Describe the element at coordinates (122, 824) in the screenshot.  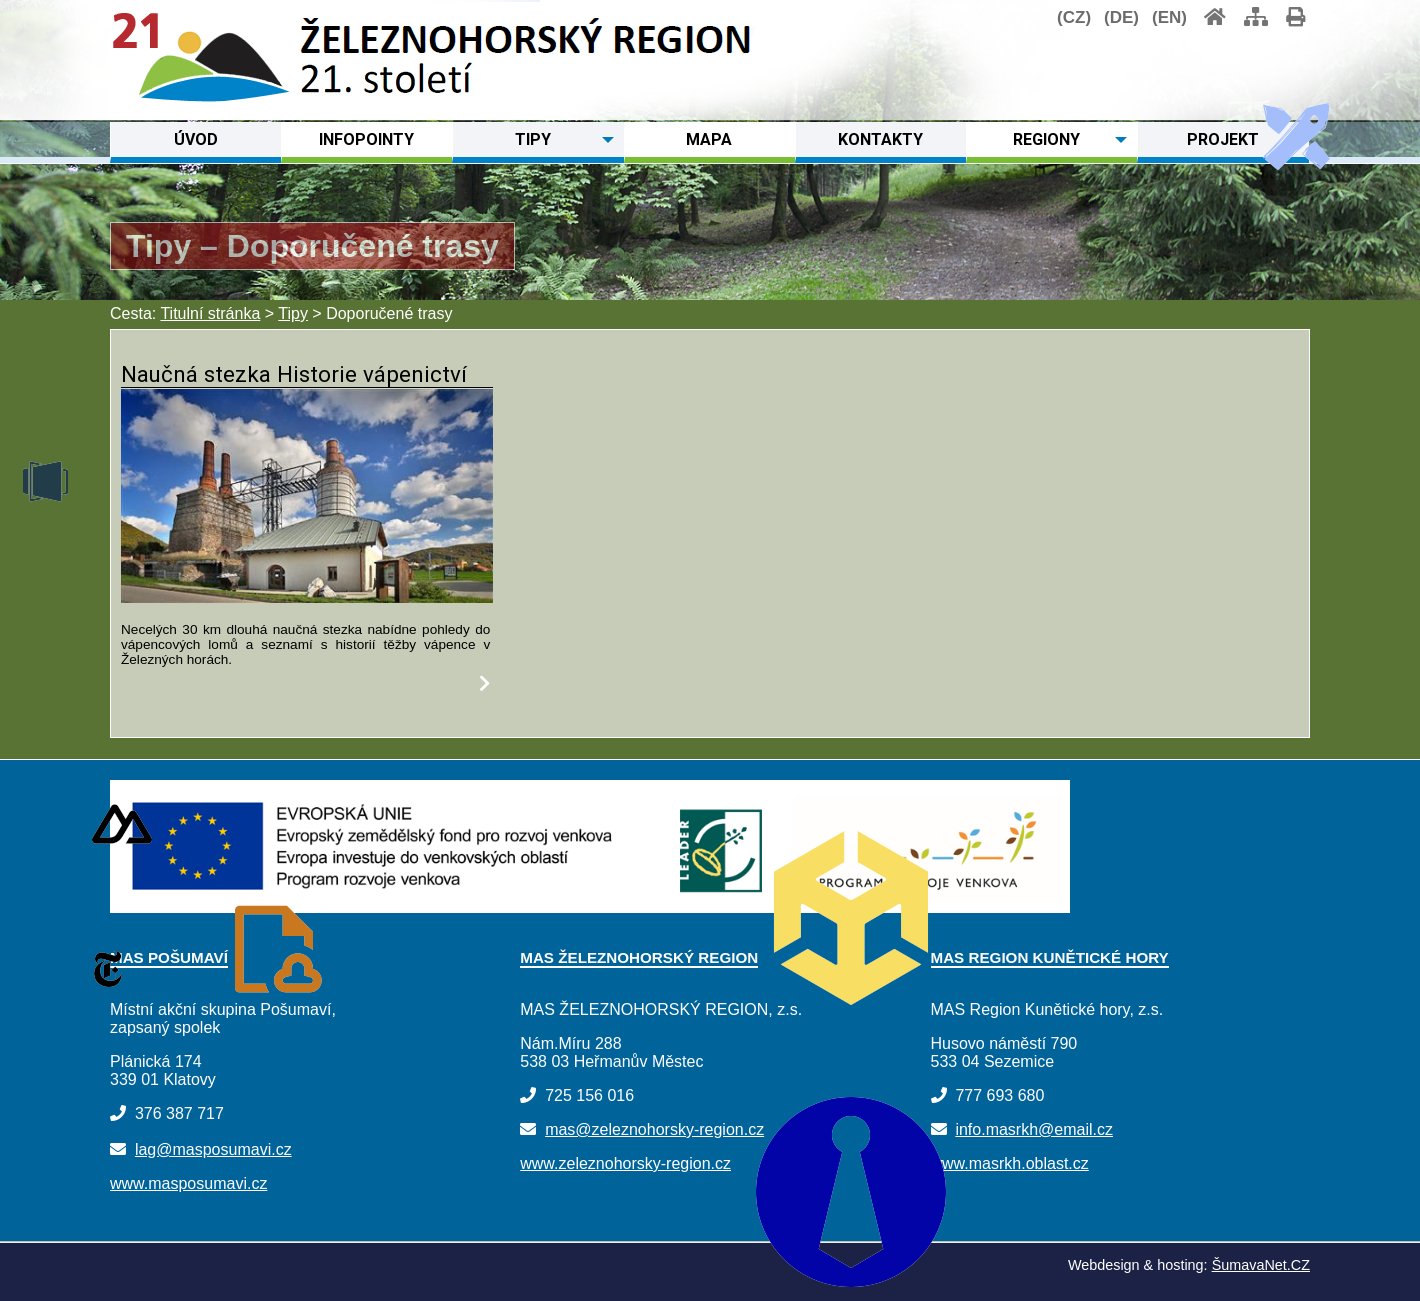
I see `nuxt.js framework logo` at that location.